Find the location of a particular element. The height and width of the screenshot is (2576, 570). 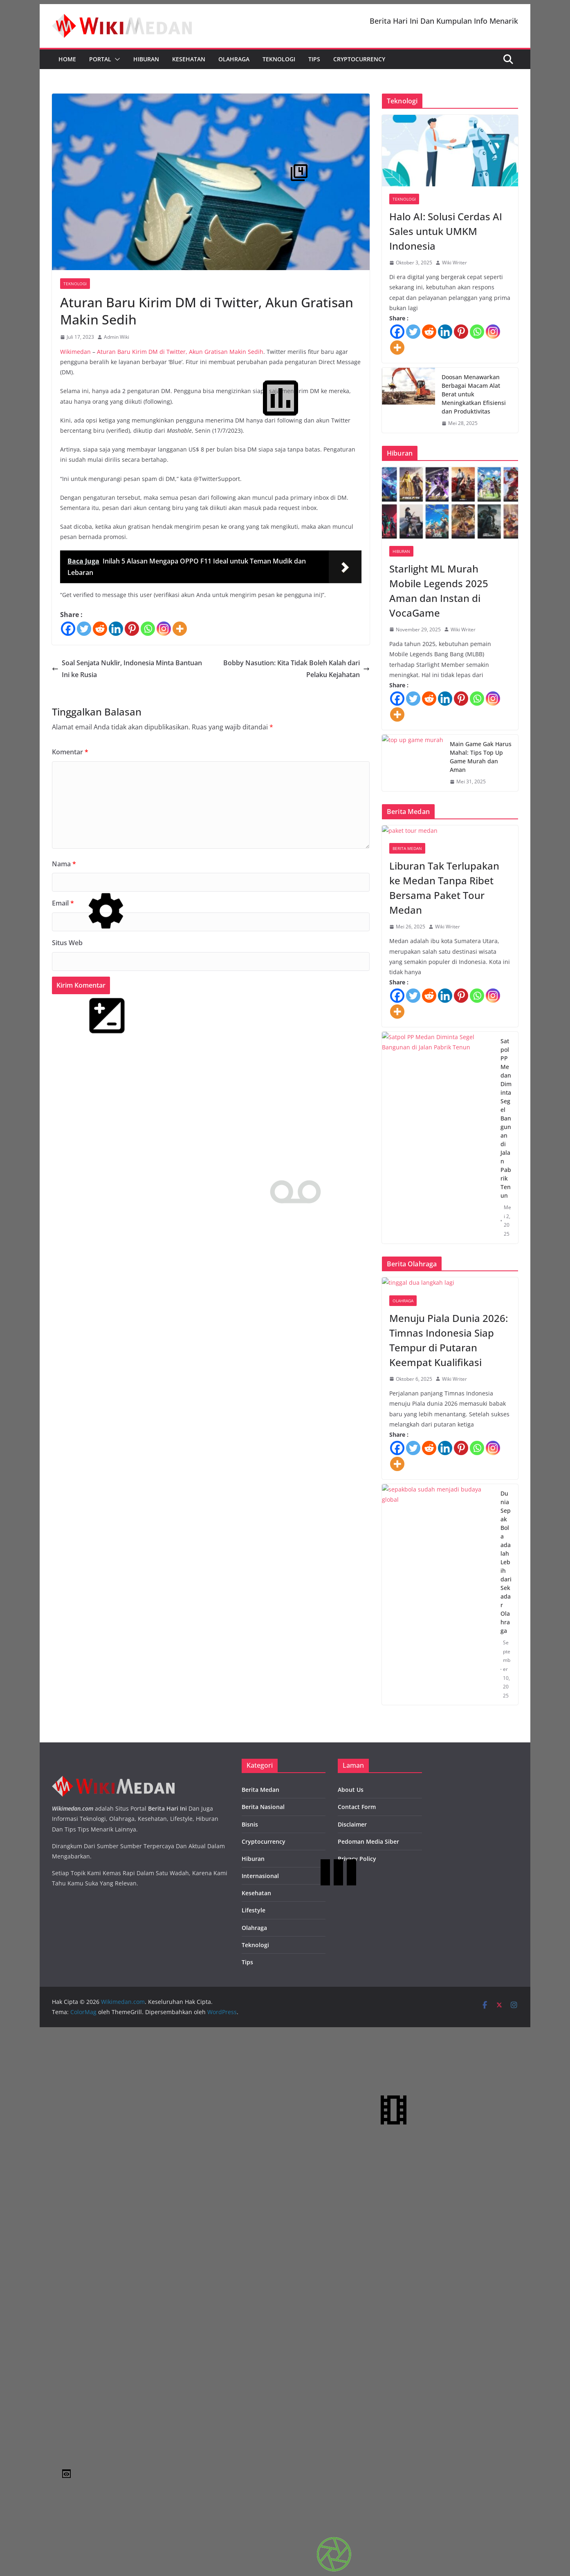

select filter option 4 is located at coordinates (299, 172).